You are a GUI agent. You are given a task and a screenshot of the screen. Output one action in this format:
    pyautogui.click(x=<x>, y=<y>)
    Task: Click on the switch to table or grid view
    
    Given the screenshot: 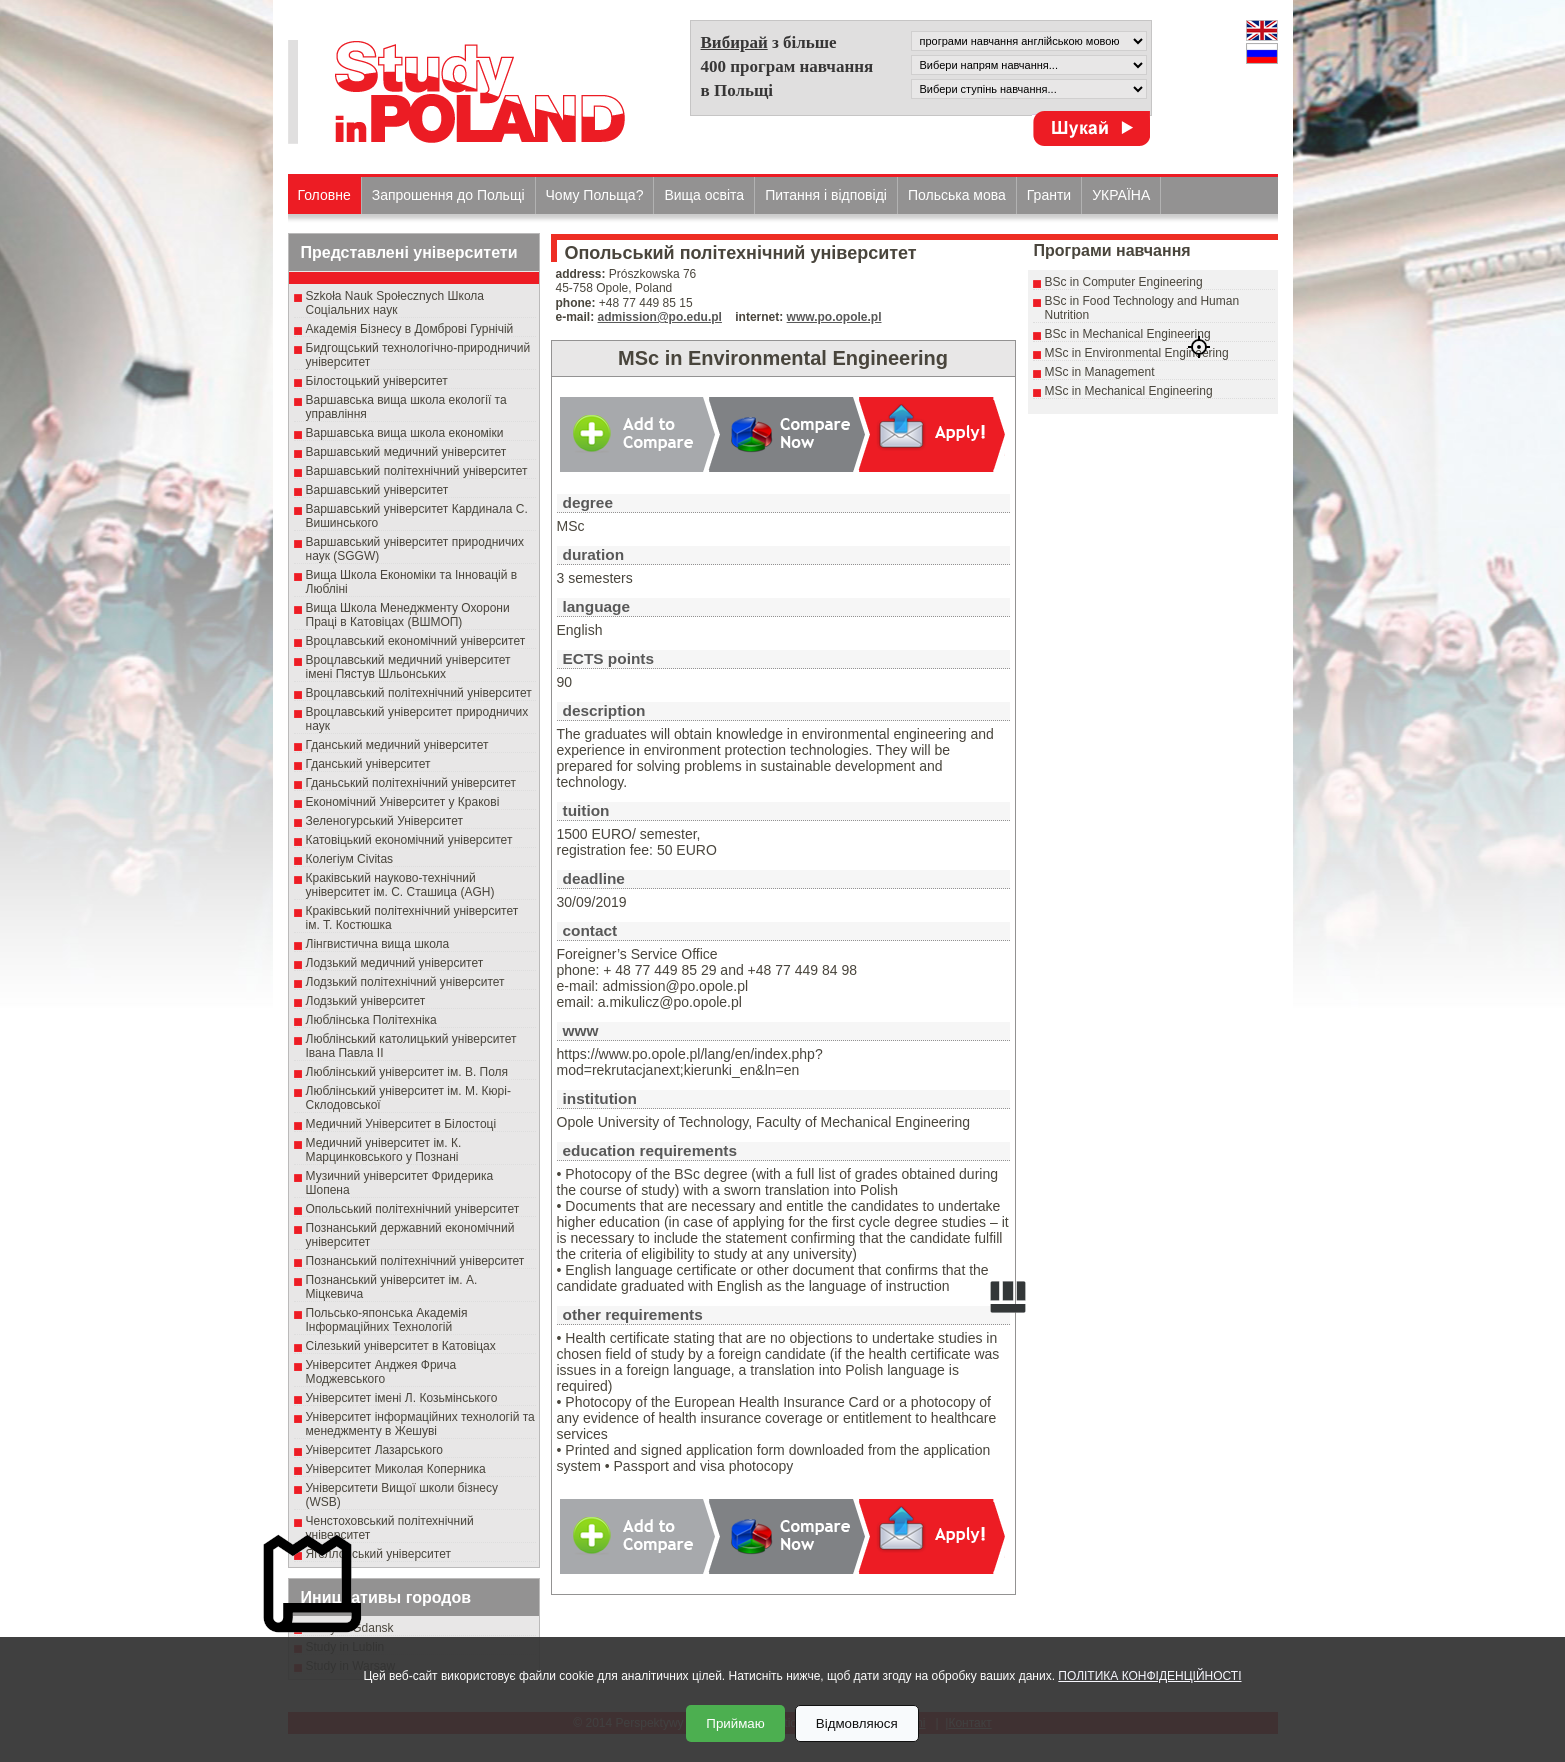 What is the action you would take?
    pyautogui.click(x=1008, y=1297)
    